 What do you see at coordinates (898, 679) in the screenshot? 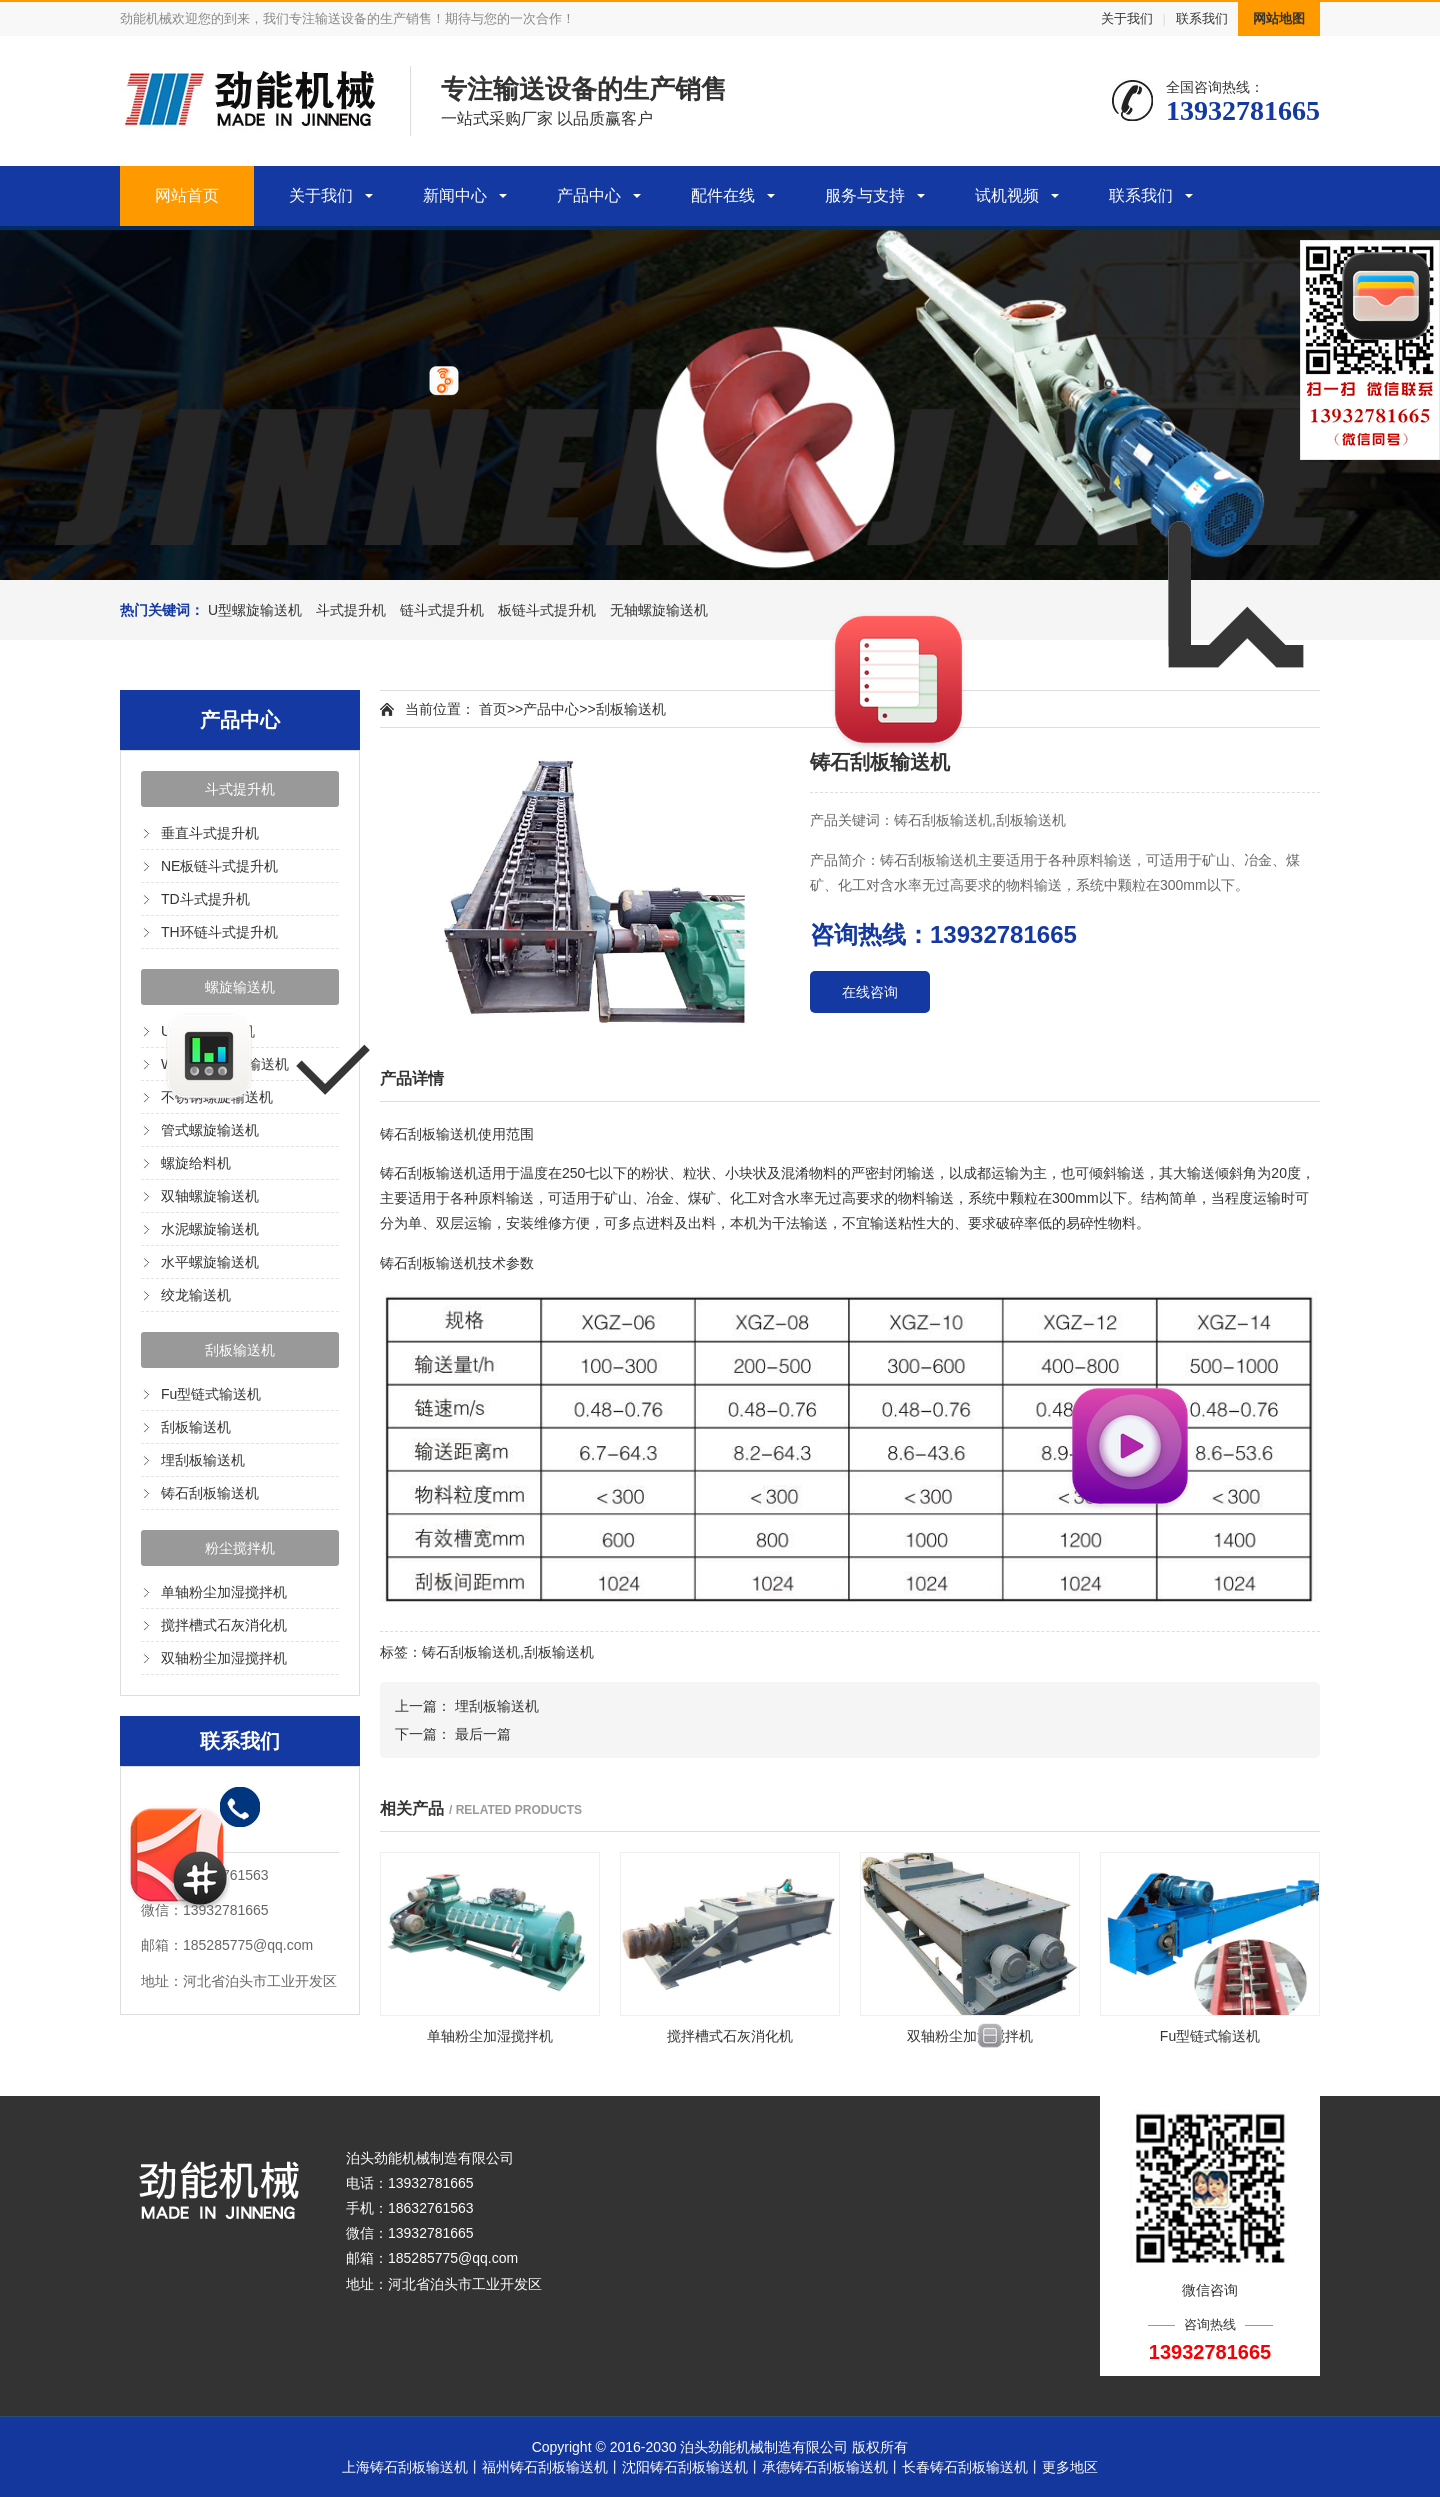
I see `open kompare file comparison tool` at bounding box center [898, 679].